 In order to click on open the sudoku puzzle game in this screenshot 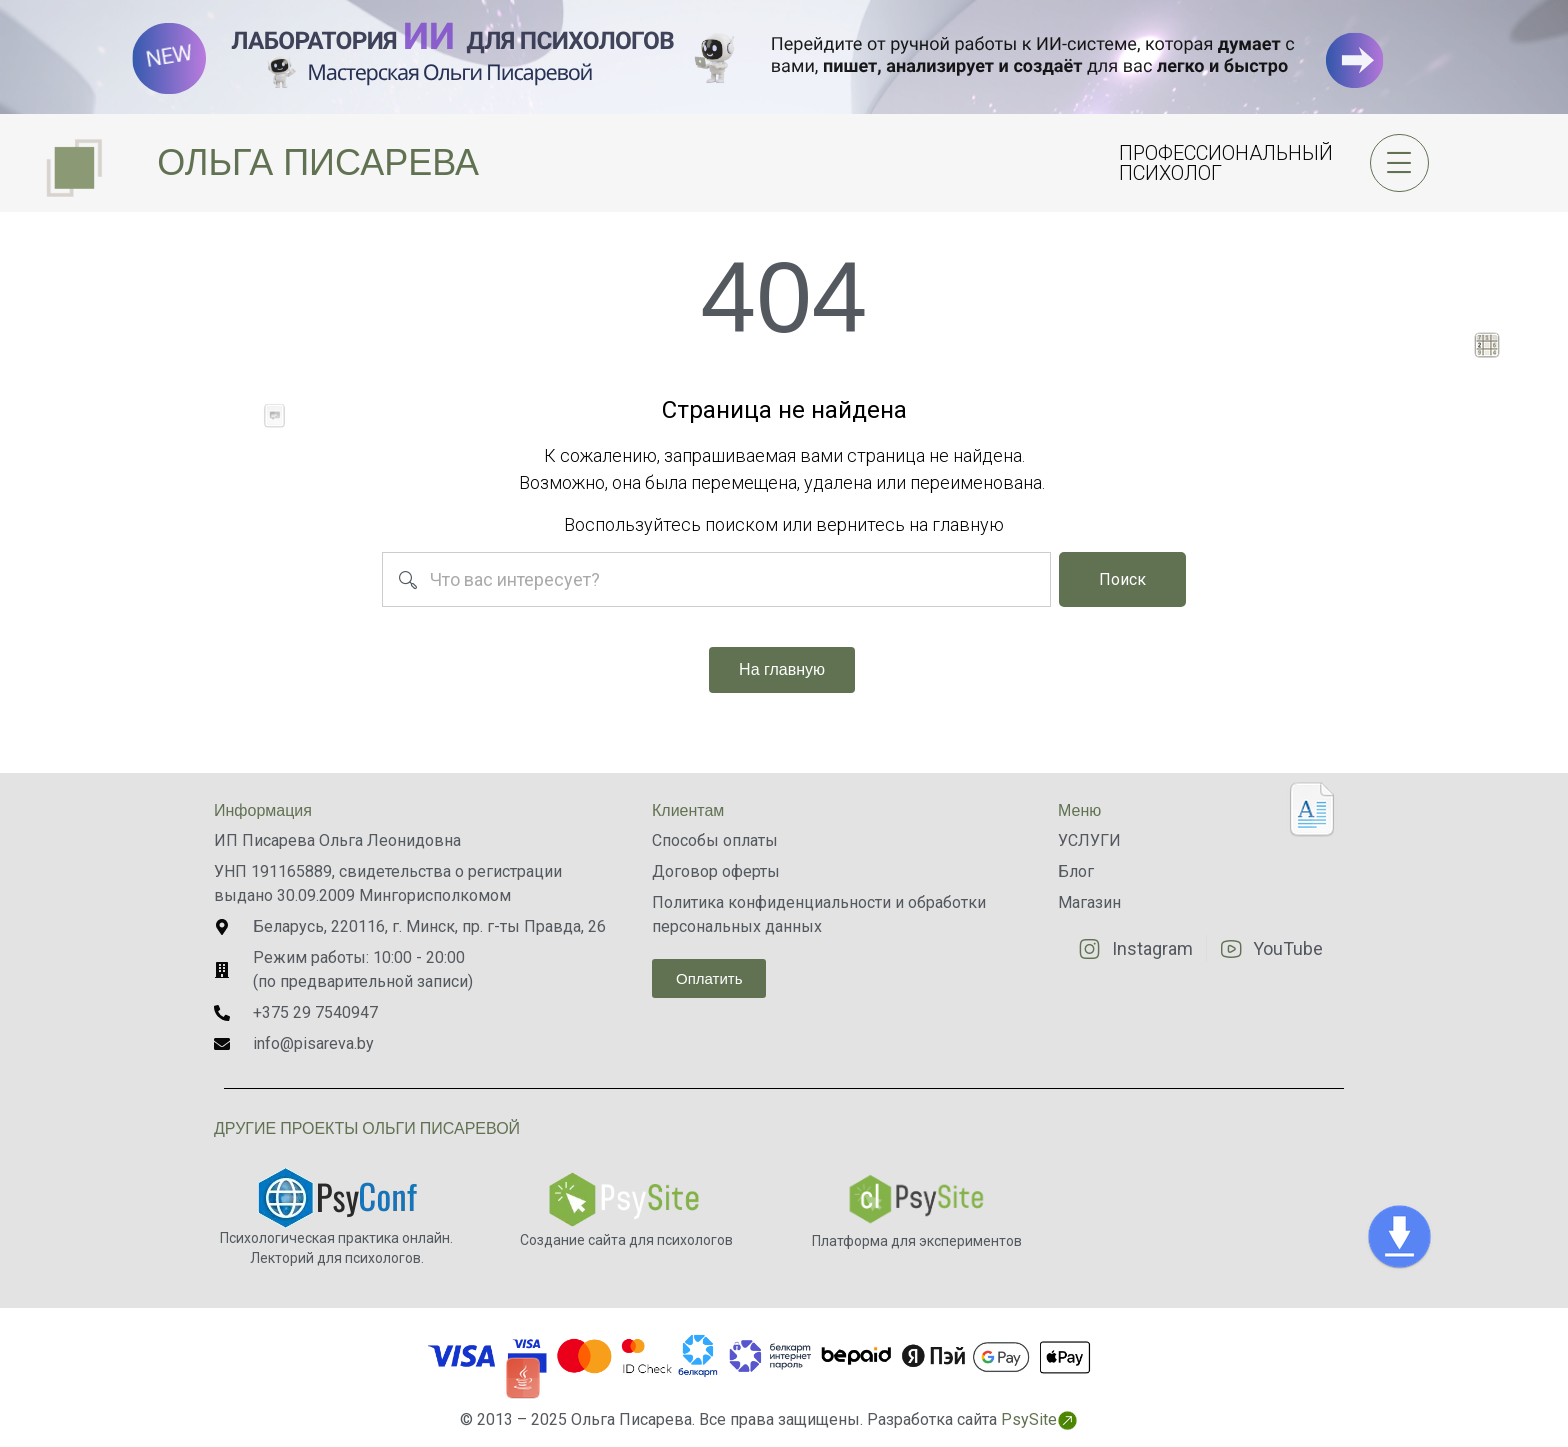, I will do `click(1487, 345)`.